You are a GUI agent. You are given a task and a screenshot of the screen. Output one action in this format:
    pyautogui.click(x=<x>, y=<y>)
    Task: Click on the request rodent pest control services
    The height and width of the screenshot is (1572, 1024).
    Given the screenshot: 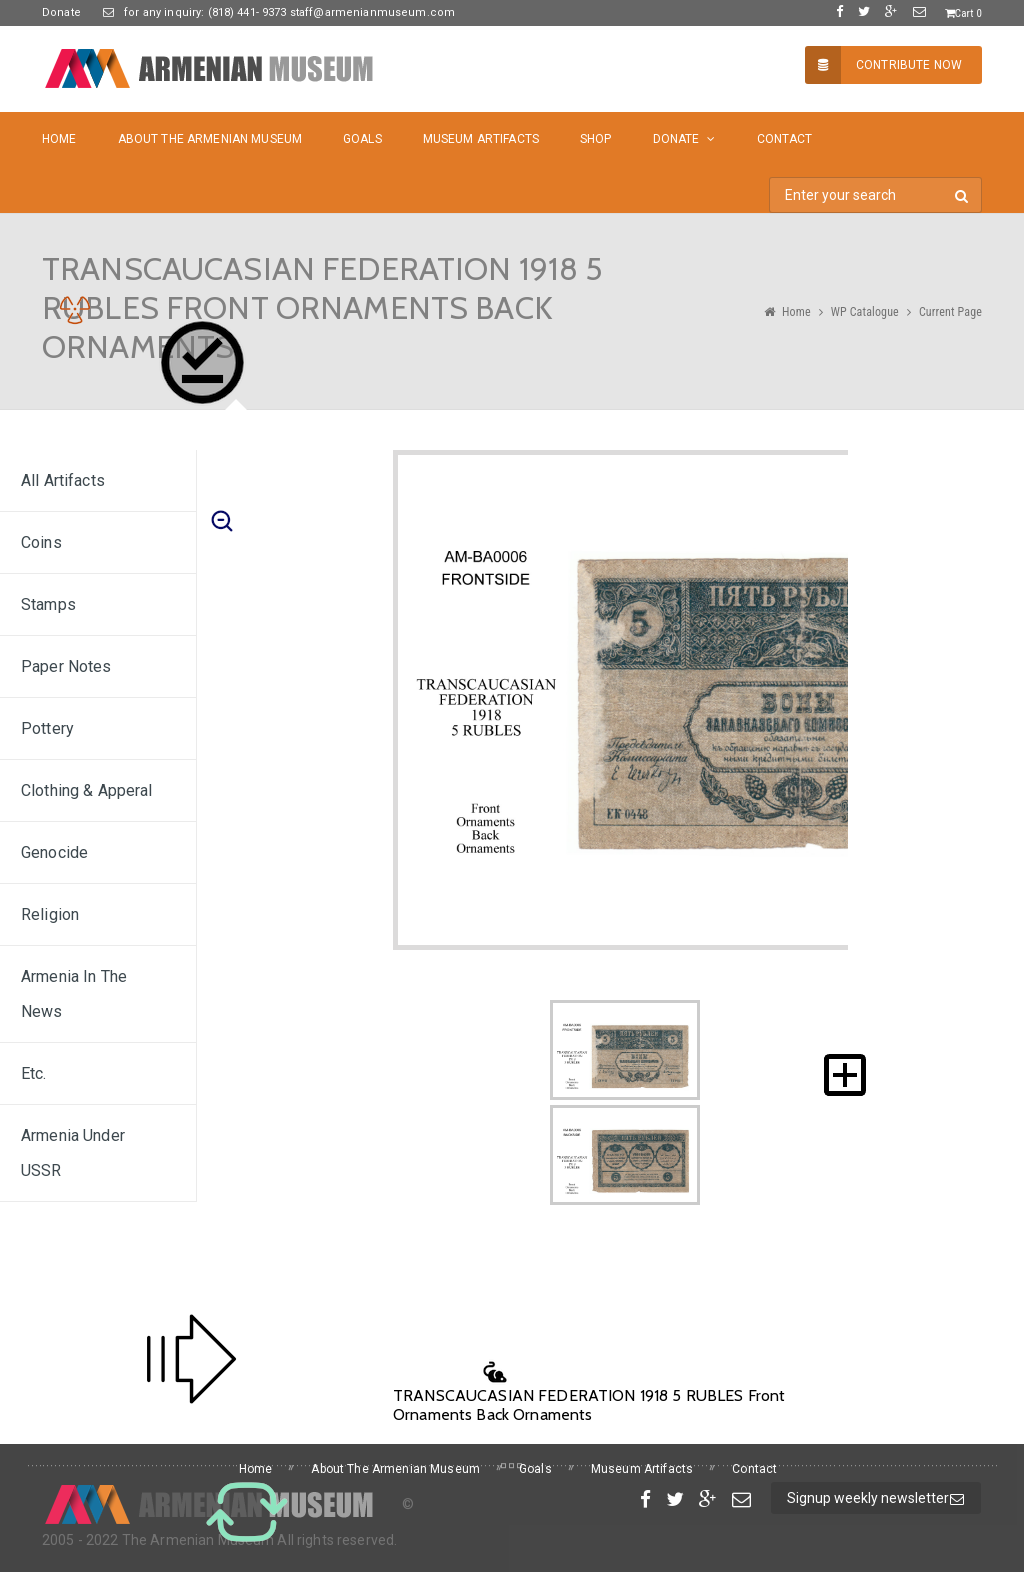 What is the action you would take?
    pyautogui.click(x=495, y=1372)
    